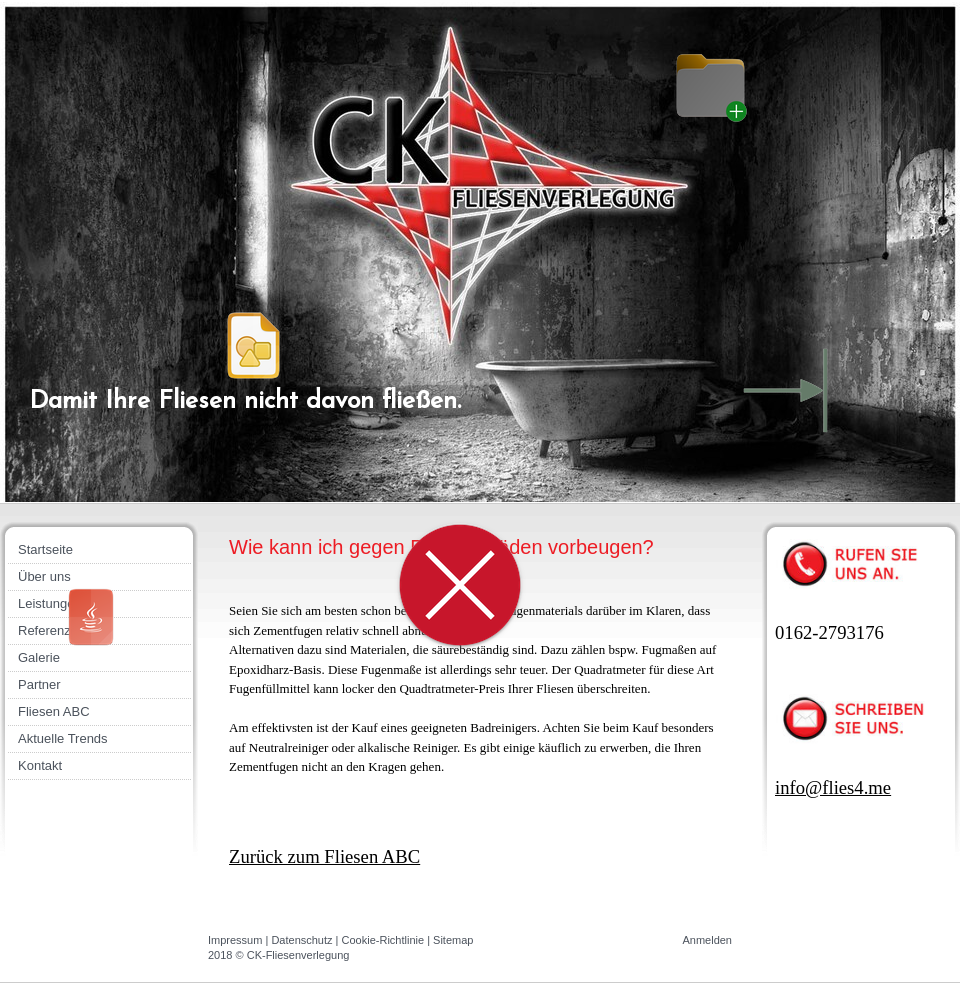 This screenshot has width=960, height=984. Describe the element at coordinates (253, 345) in the screenshot. I see `open an opendocument graphics template file` at that location.